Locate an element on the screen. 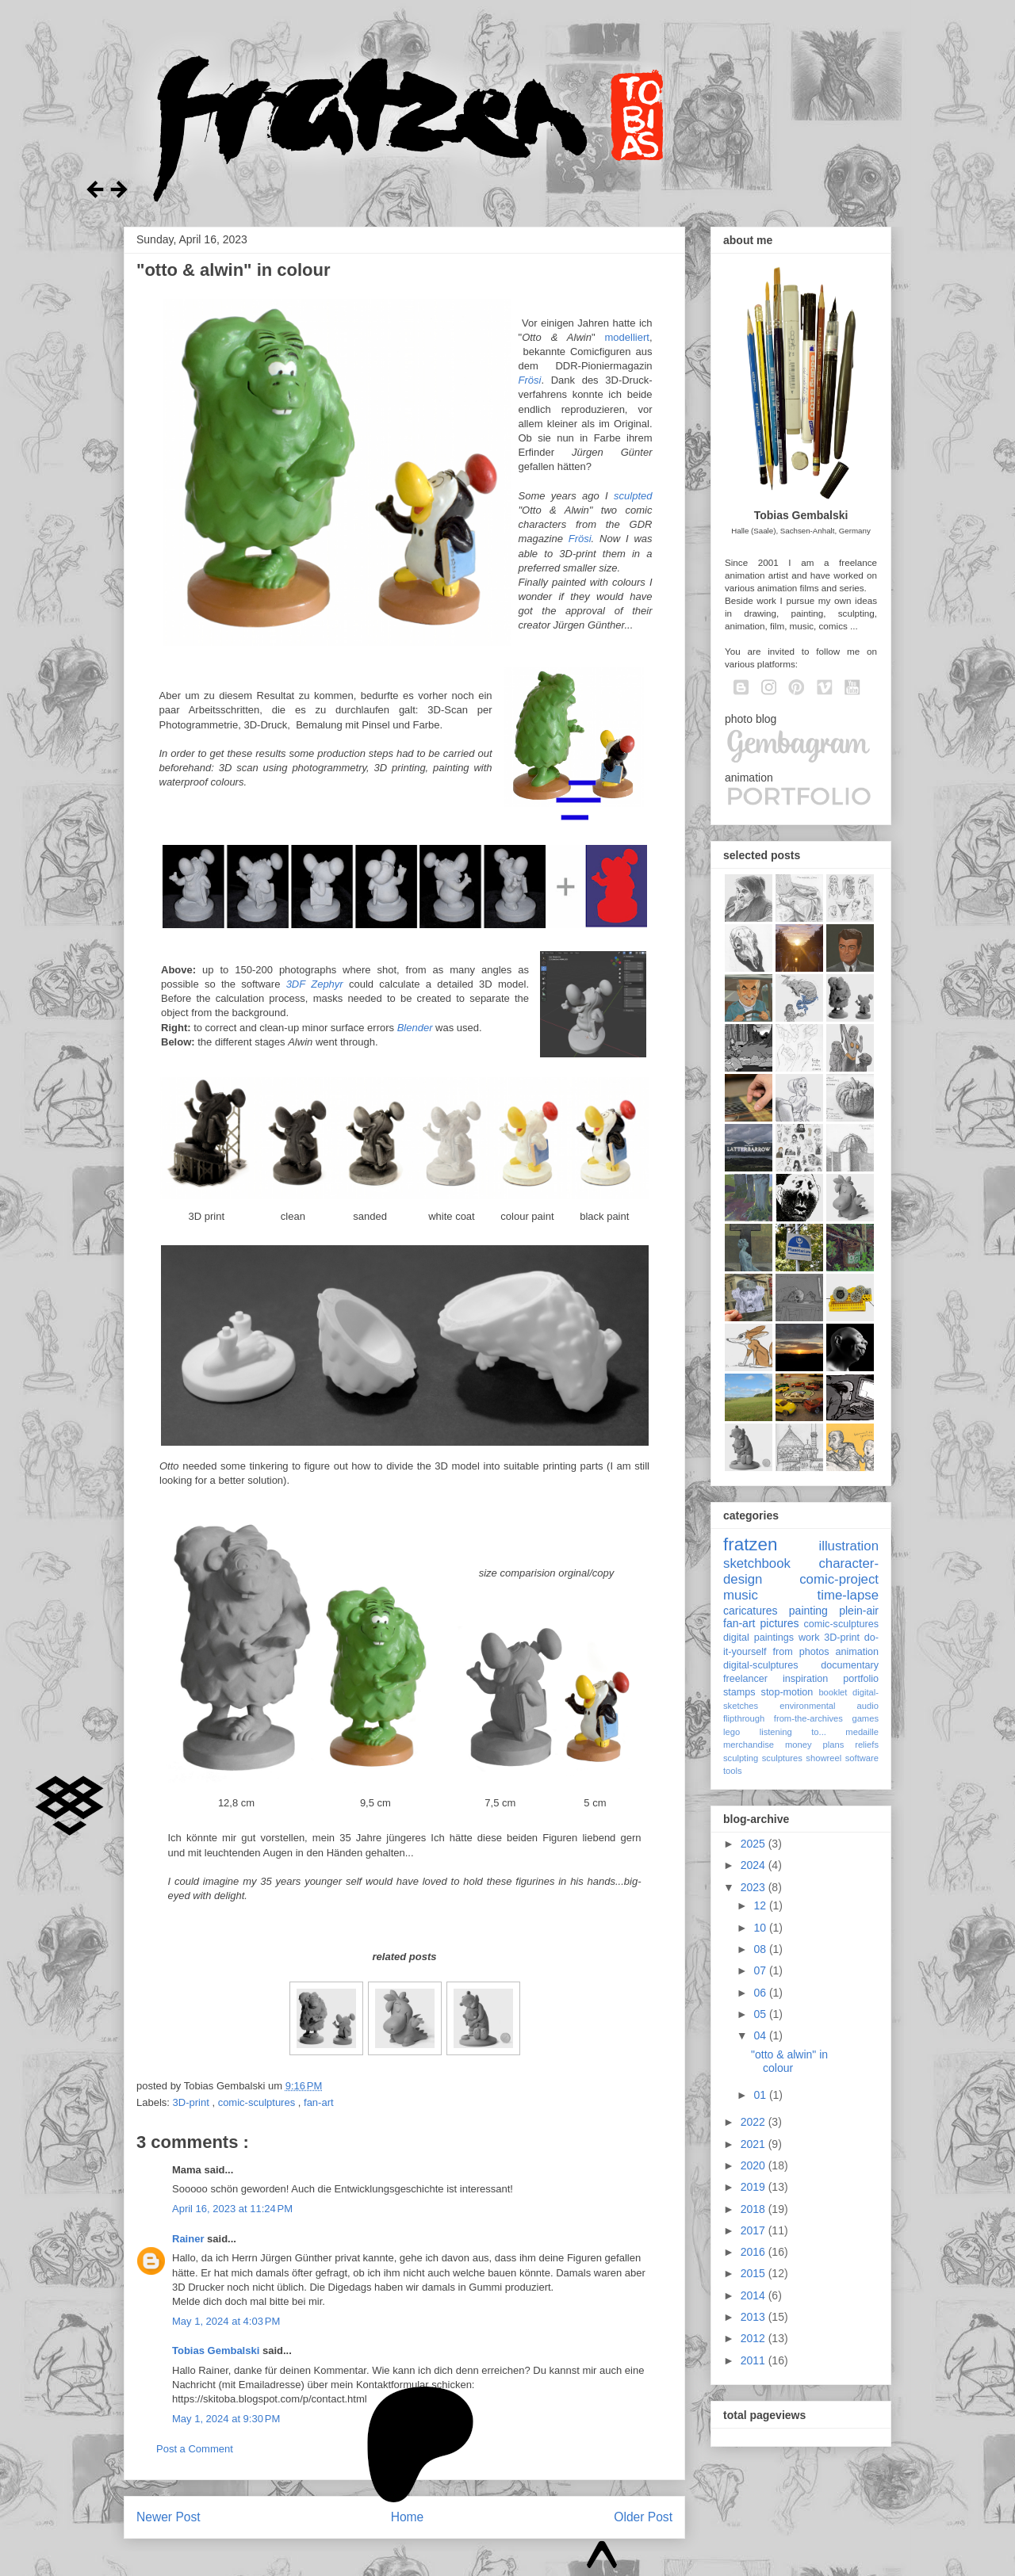  expand content horizontally is located at coordinates (107, 189).